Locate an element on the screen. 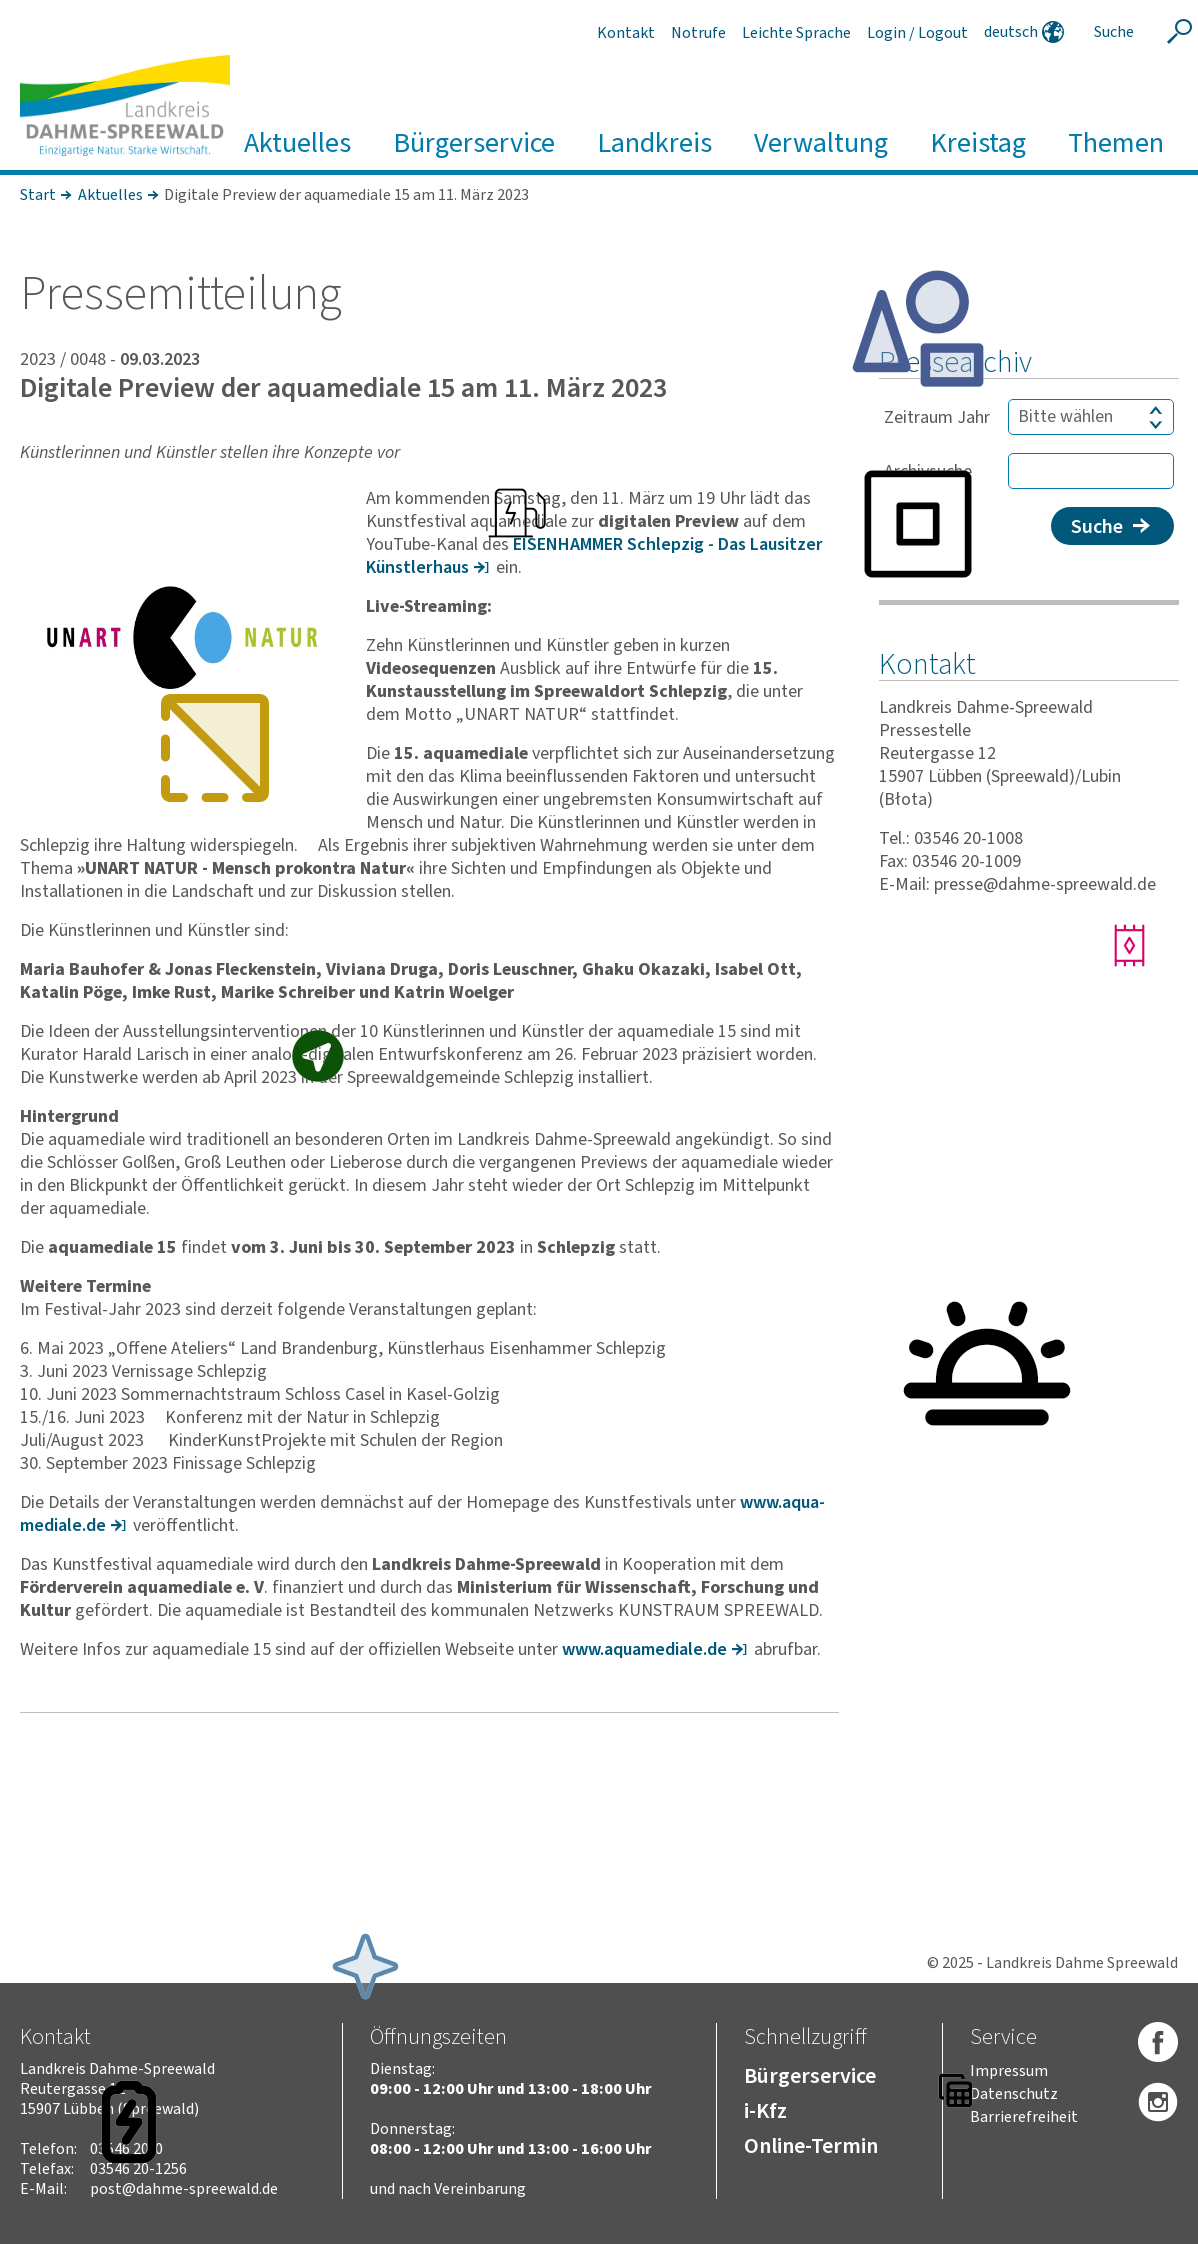 Image resolution: width=1198 pixels, height=2244 pixels. access shape tools or drawing elements is located at coordinates (920, 333).